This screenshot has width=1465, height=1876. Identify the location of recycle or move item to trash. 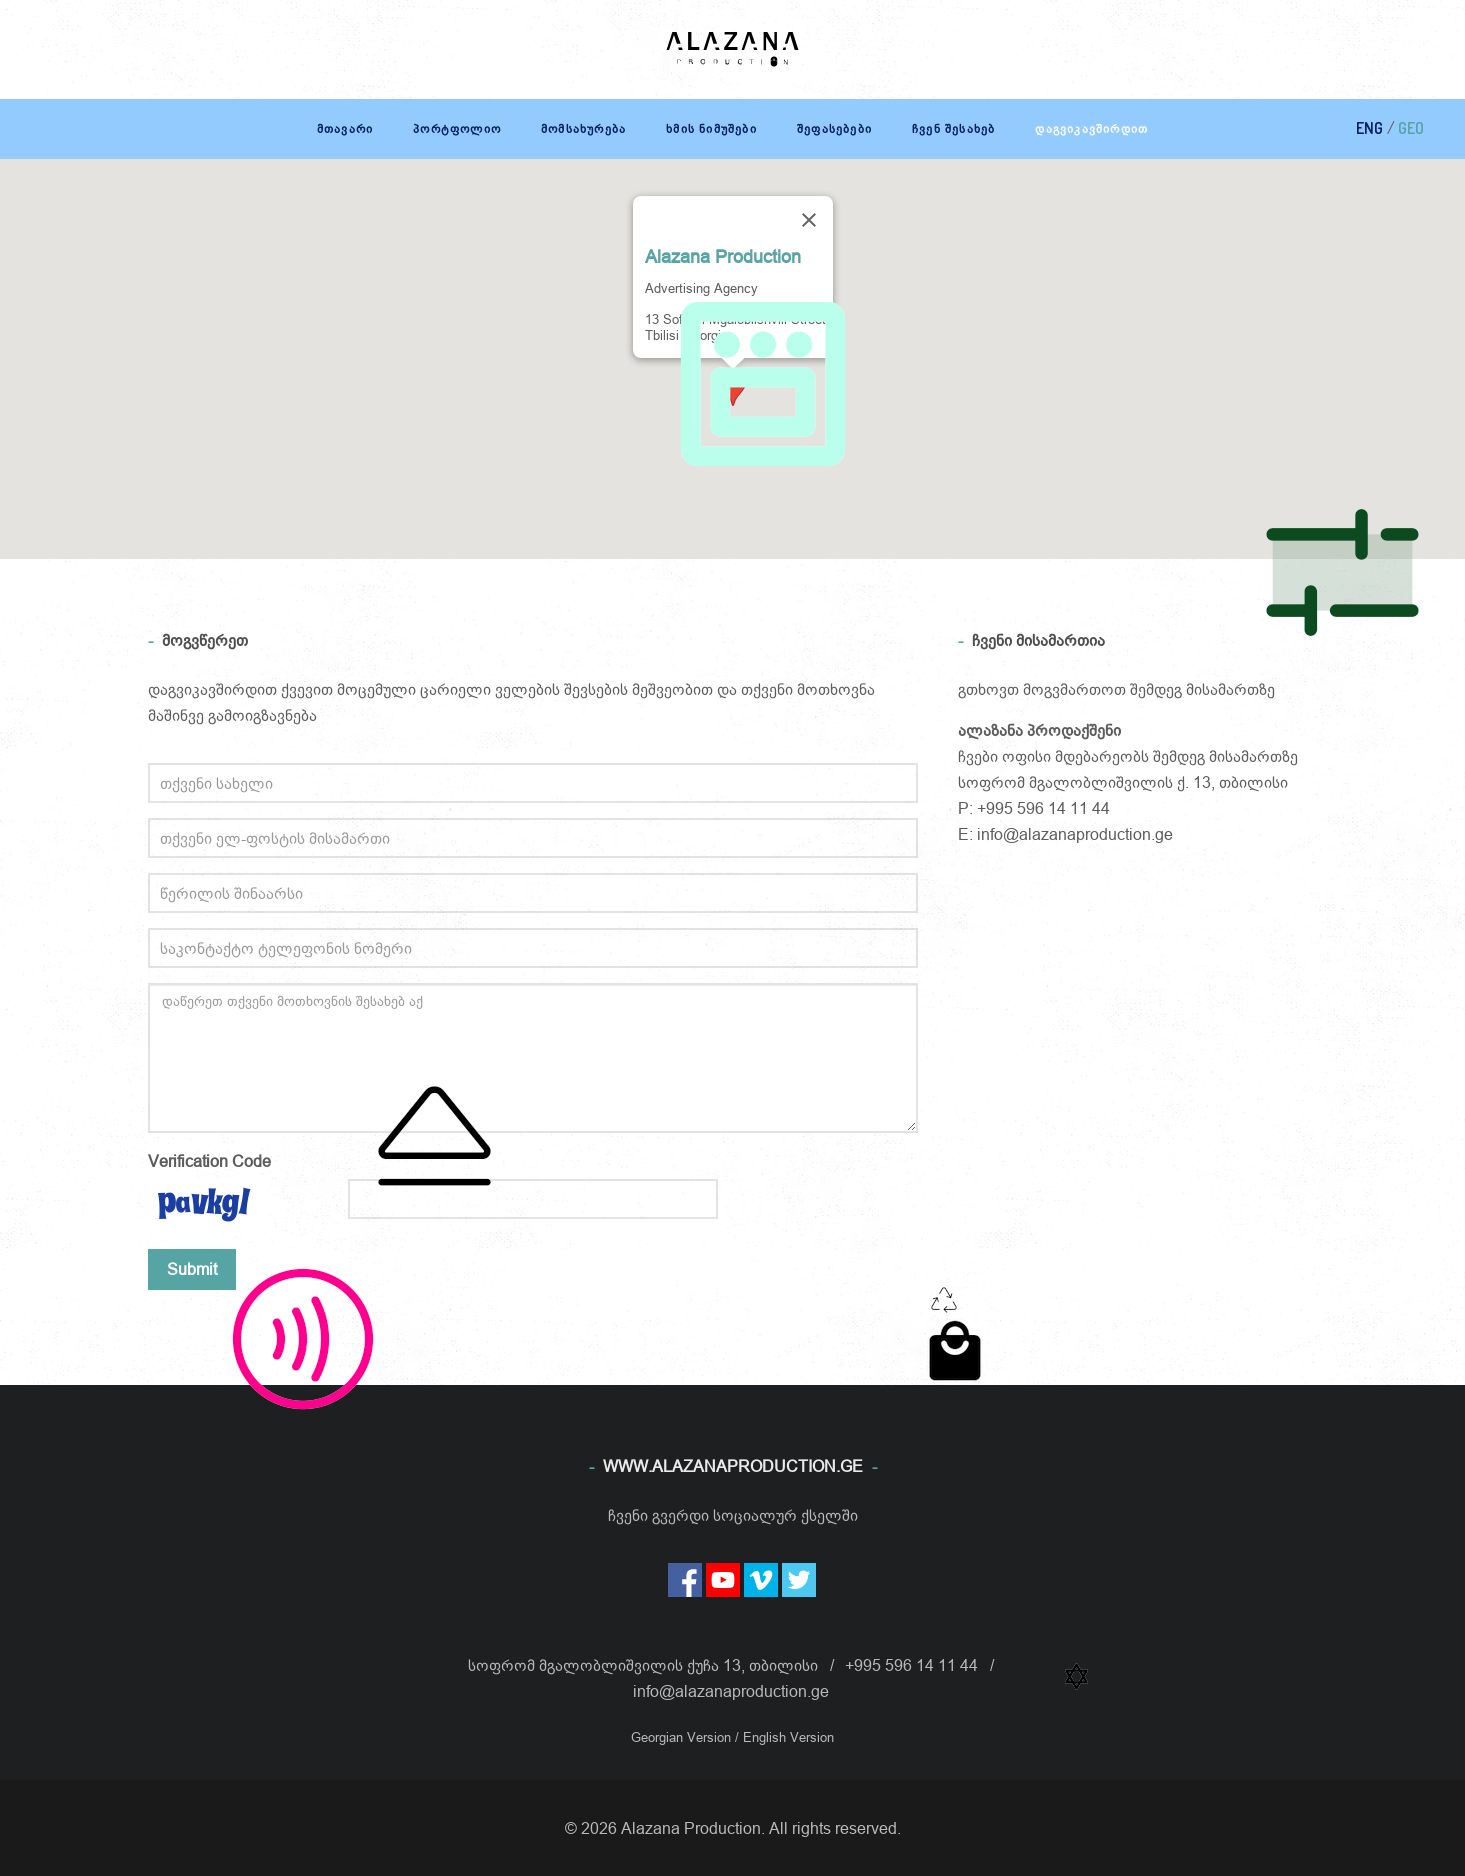
(944, 1300).